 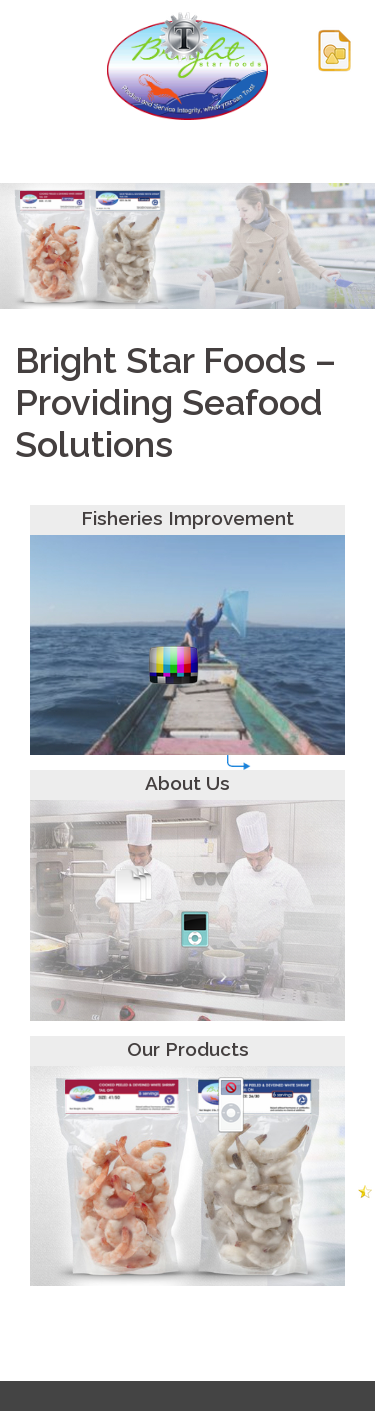 What do you see at coordinates (133, 885) in the screenshot?
I see `multiple files or items selected` at bounding box center [133, 885].